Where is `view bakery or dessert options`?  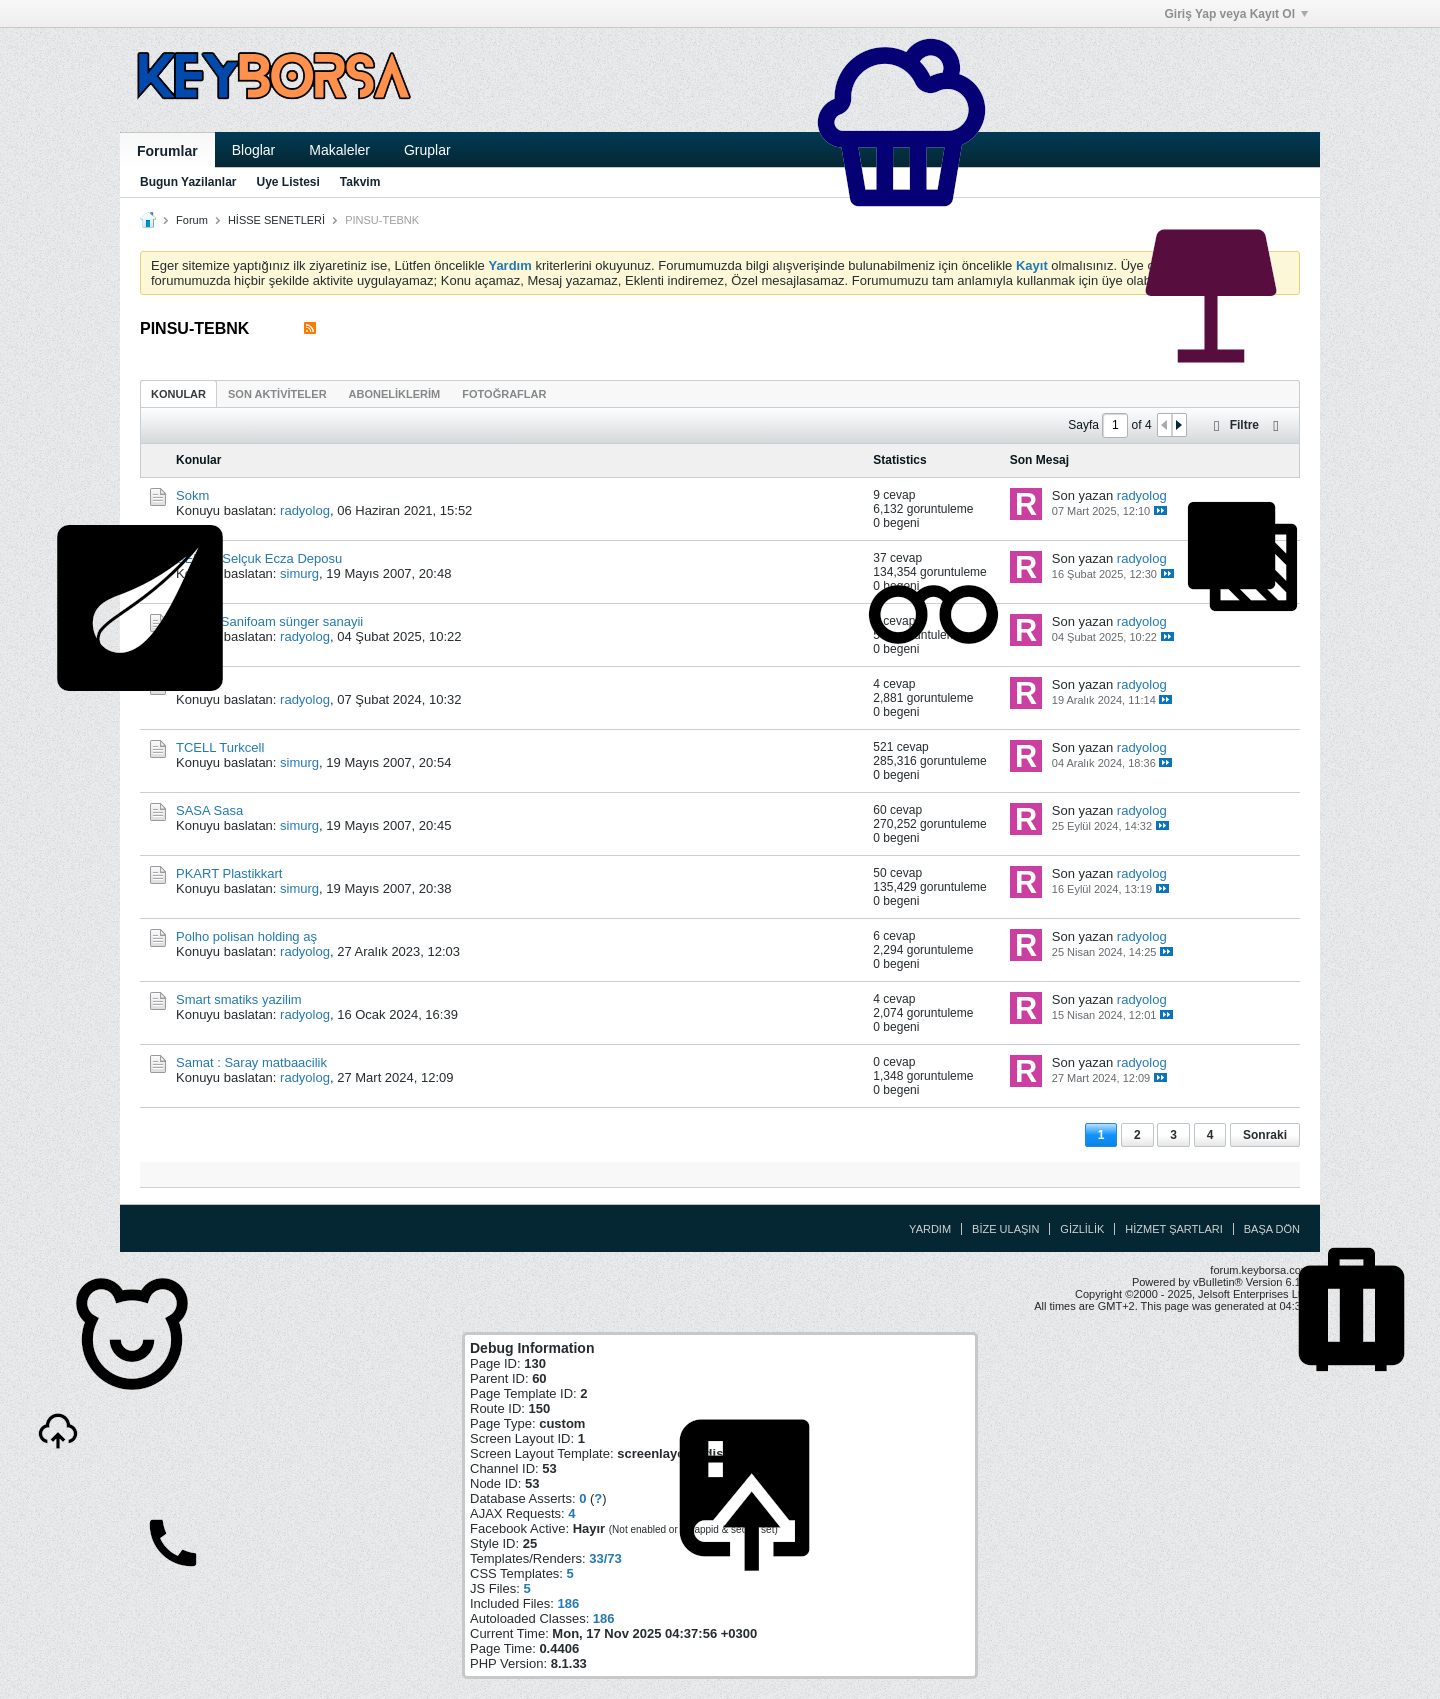
view bakery or dessert options is located at coordinates (901, 122).